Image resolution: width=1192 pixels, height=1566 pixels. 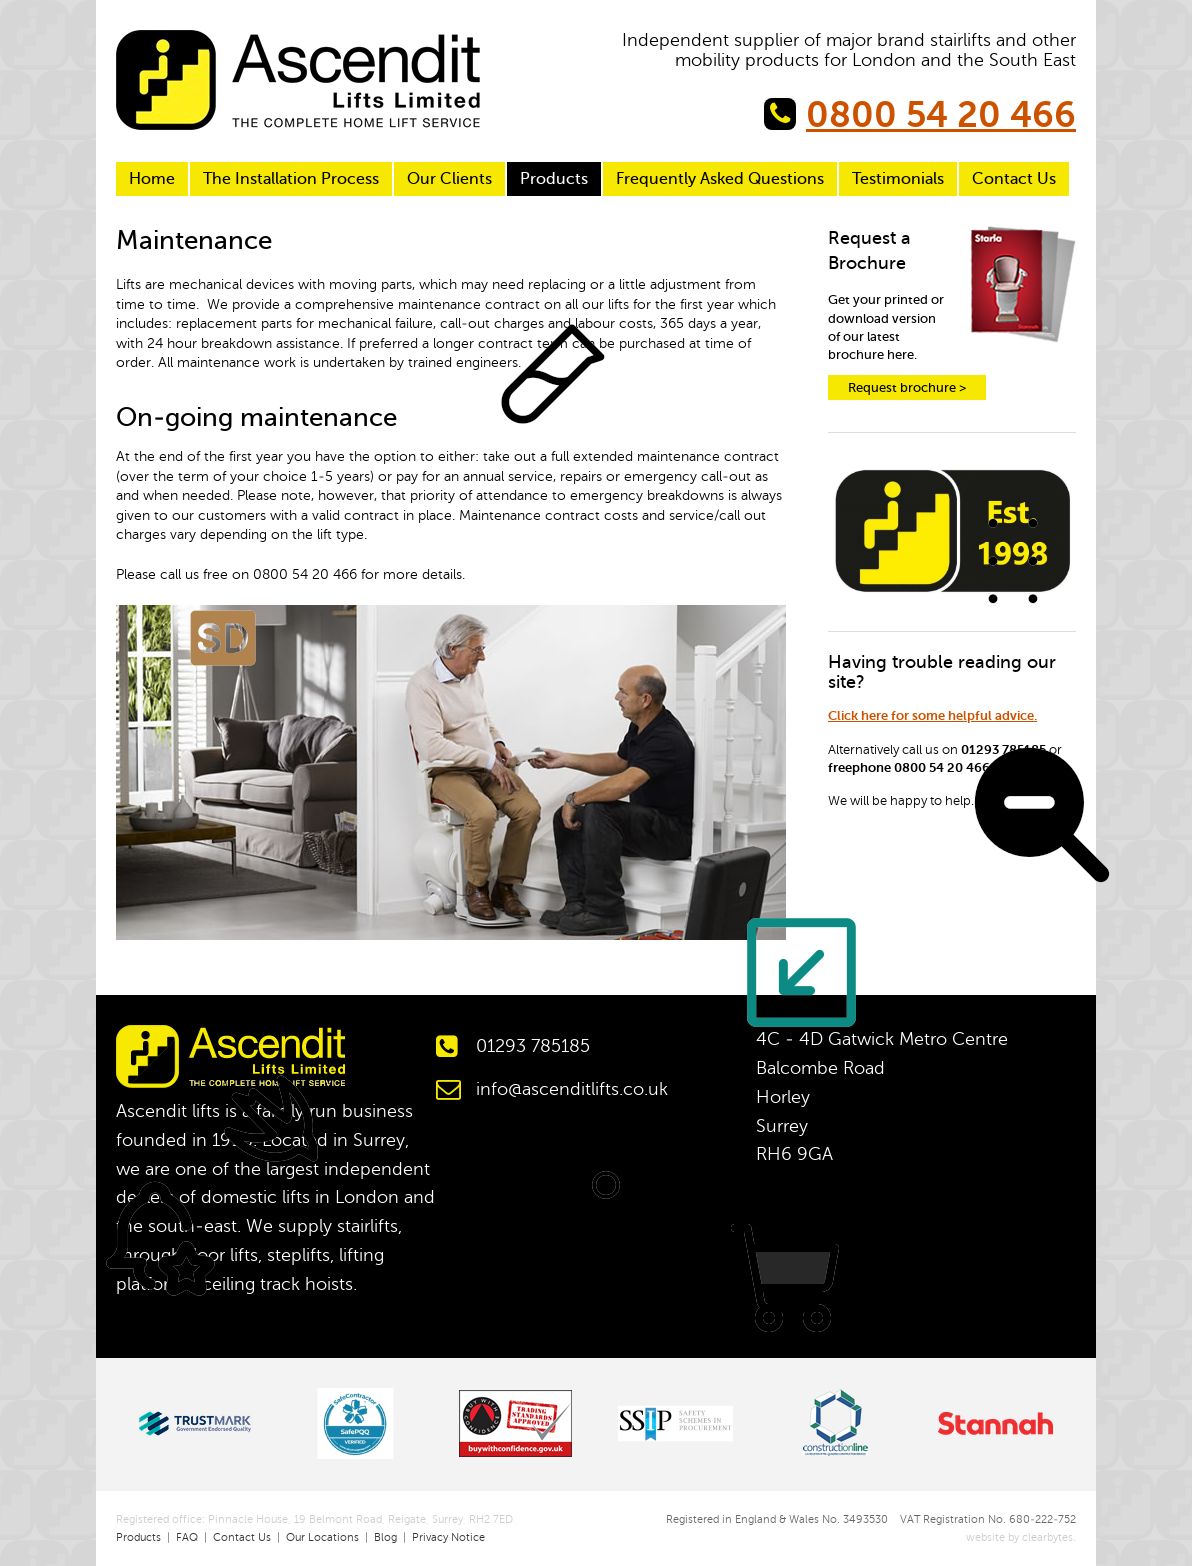 I want to click on access lab or experimental features, so click(x=551, y=374).